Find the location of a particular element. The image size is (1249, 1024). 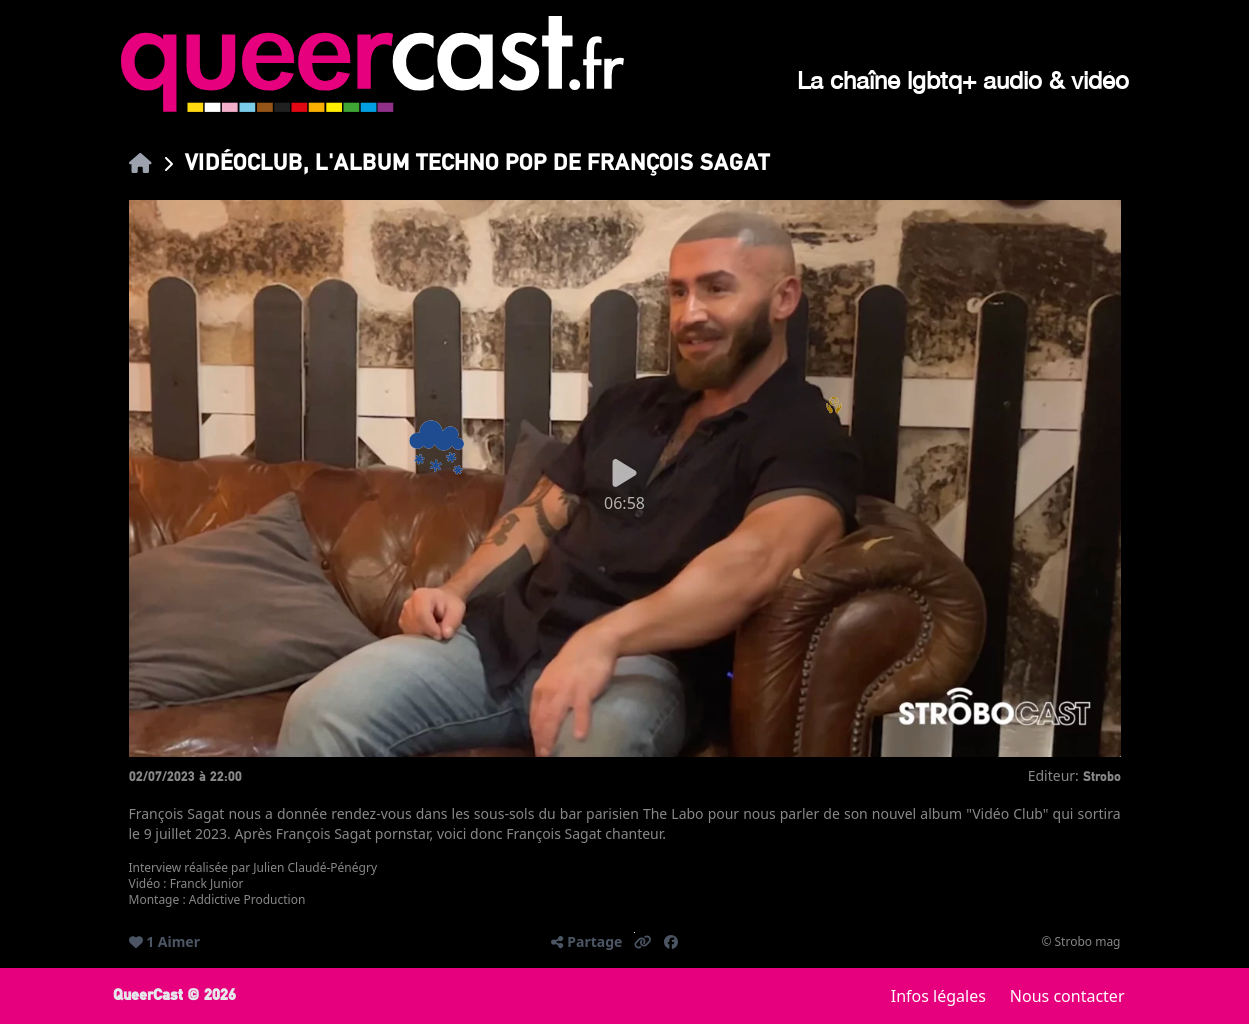

view environmental or sustainability features is located at coordinates (834, 405).